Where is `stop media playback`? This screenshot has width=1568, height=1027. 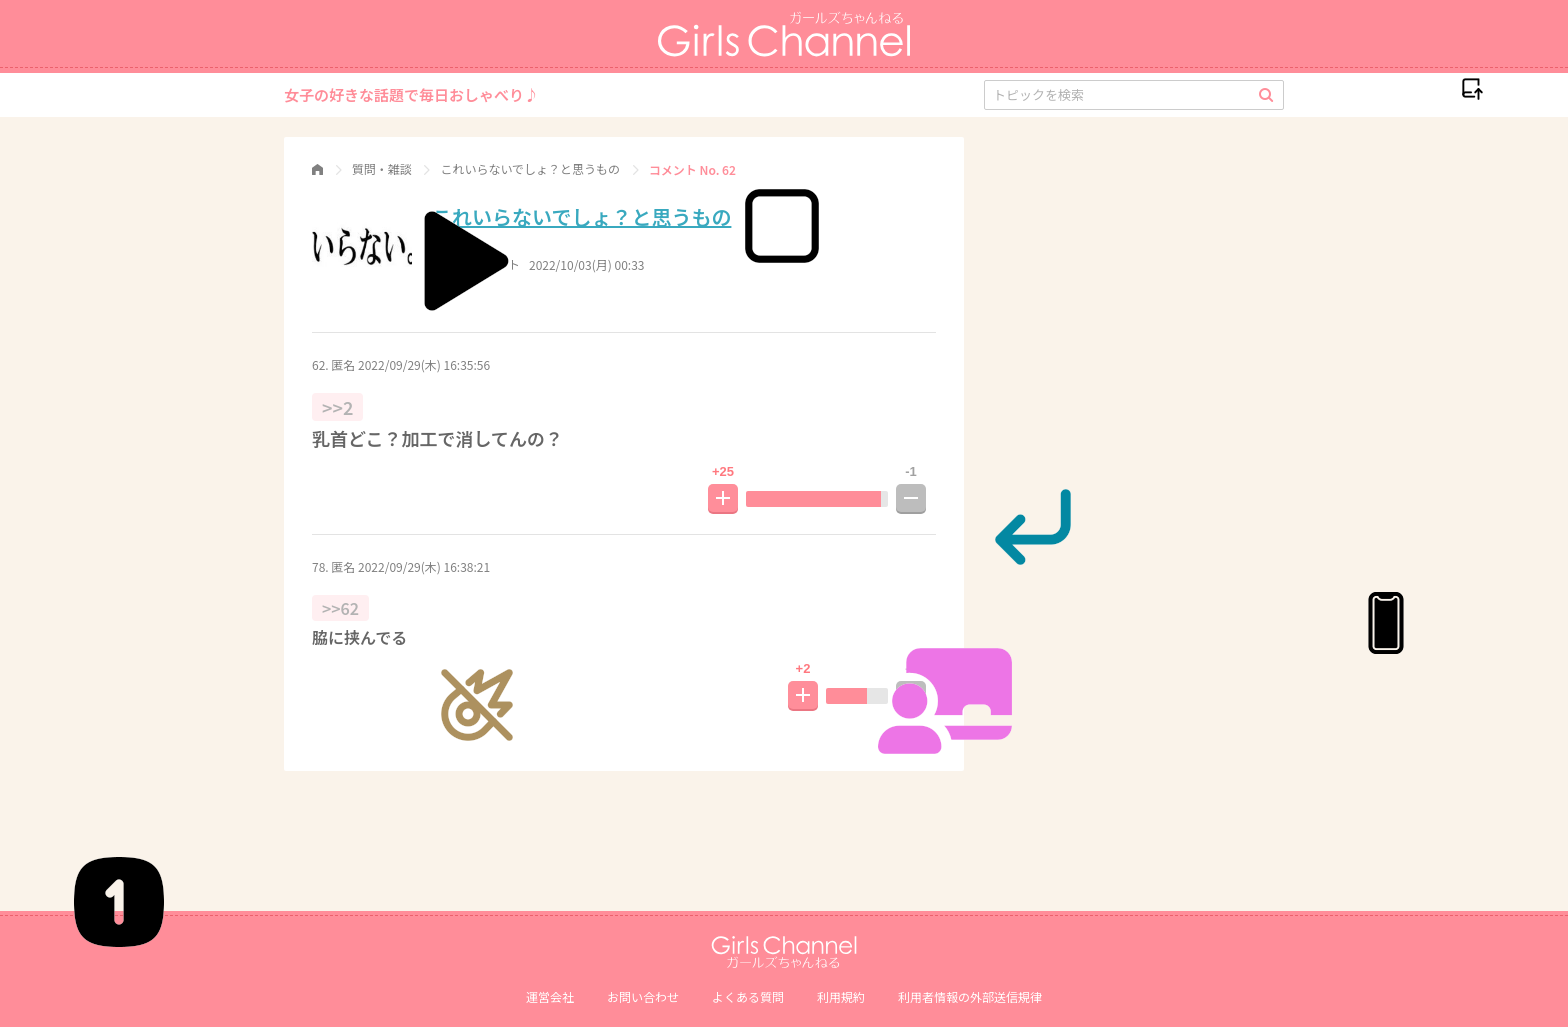 stop media playback is located at coordinates (782, 226).